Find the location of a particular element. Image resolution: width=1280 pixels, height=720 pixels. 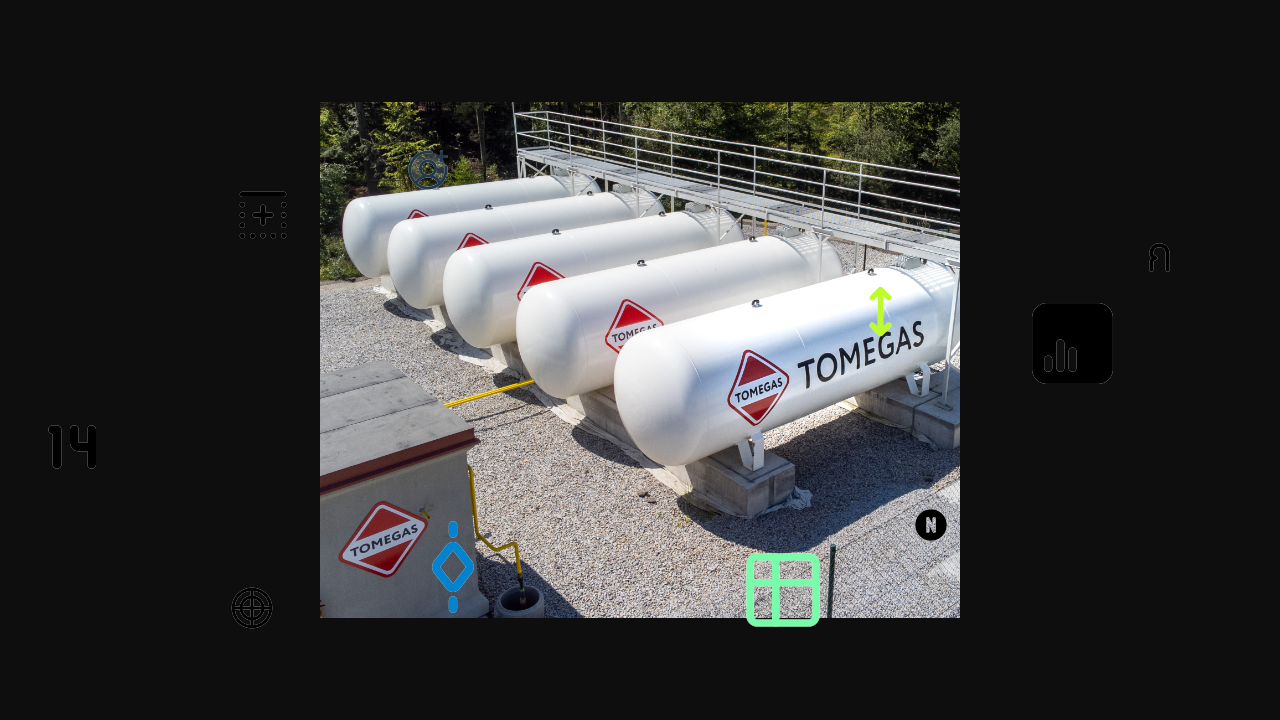

align content to bottom-left corner is located at coordinates (1072, 343).